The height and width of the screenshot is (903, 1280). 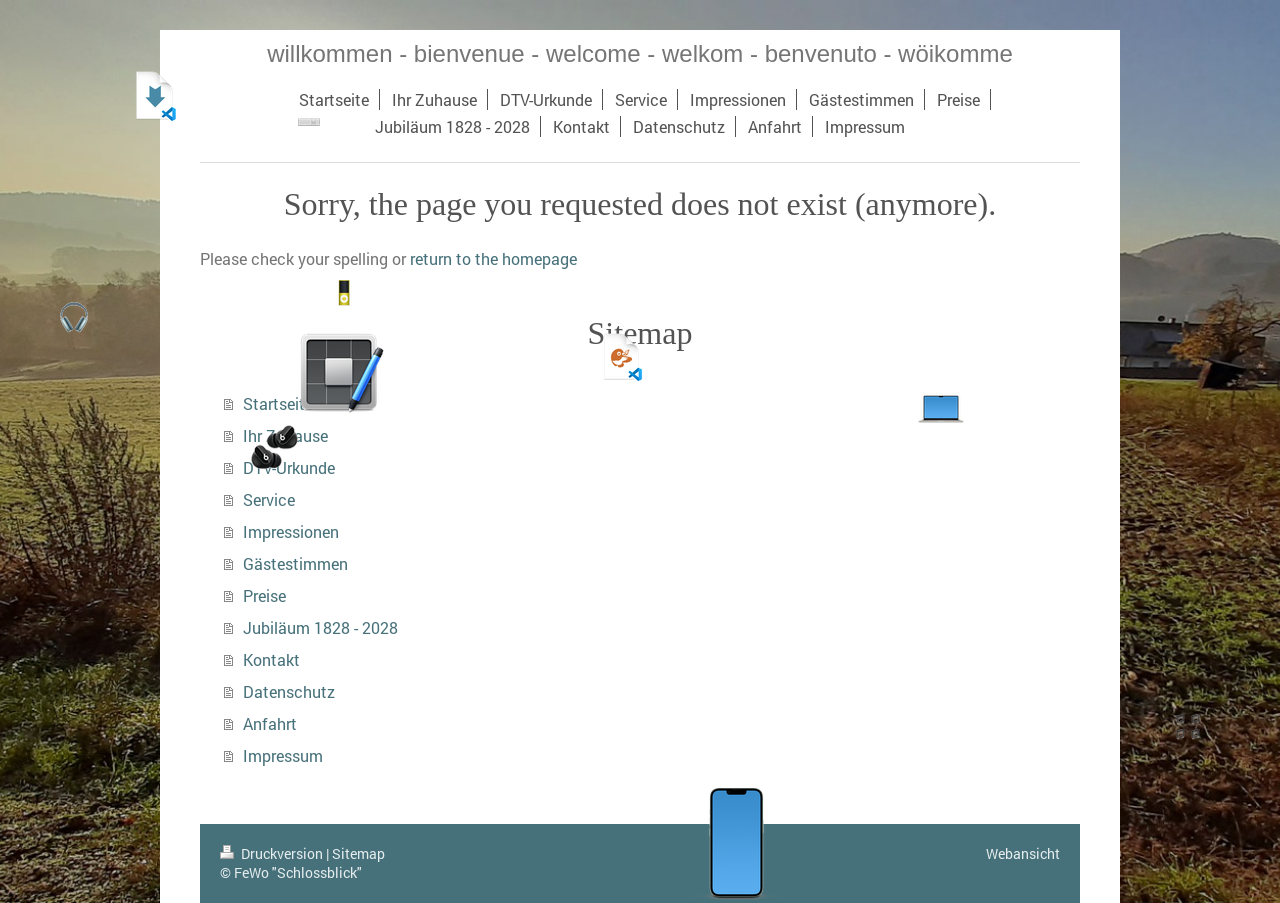 I want to click on represents this macbook air device in system settings, so click(x=941, y=405).